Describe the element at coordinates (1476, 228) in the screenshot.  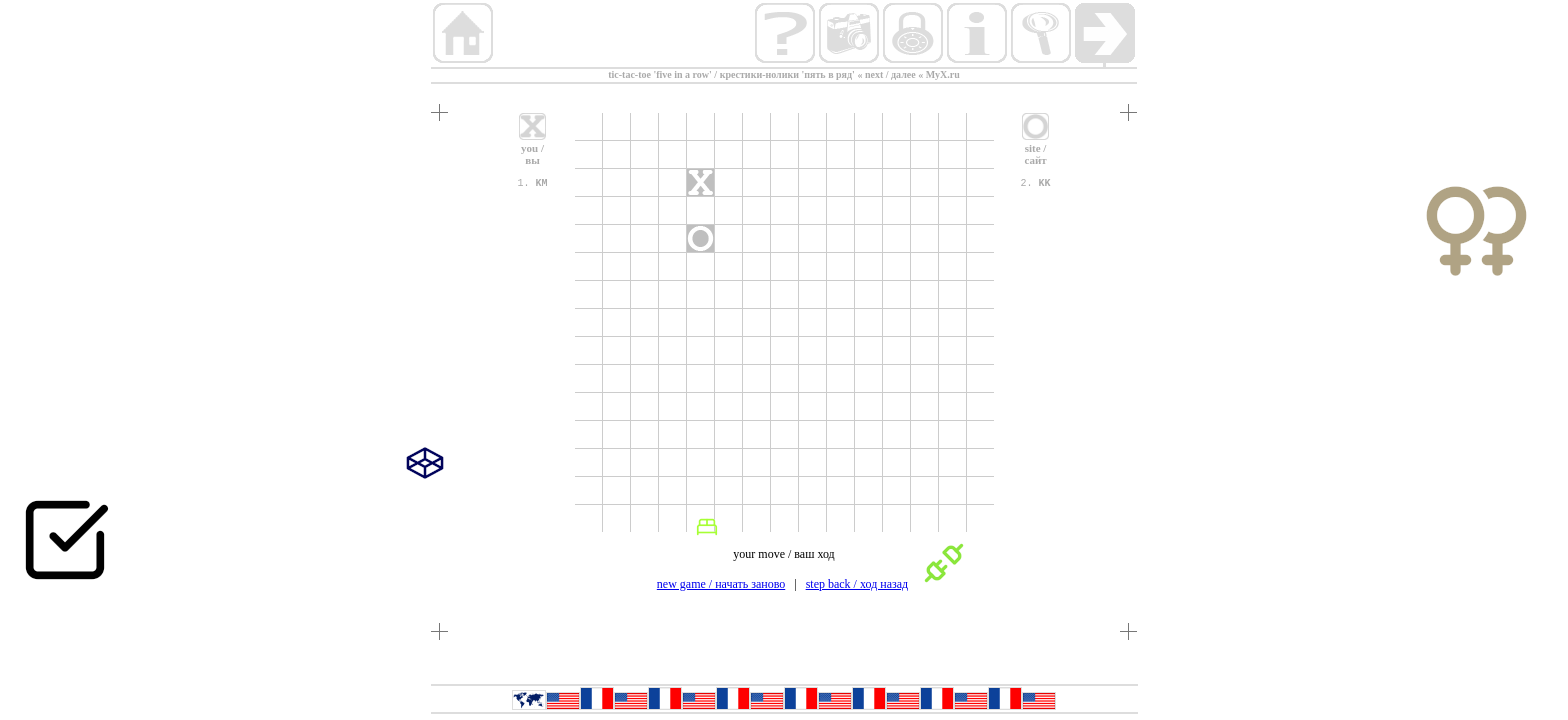
I see `indicates female/female relationship or partnership` at that location.